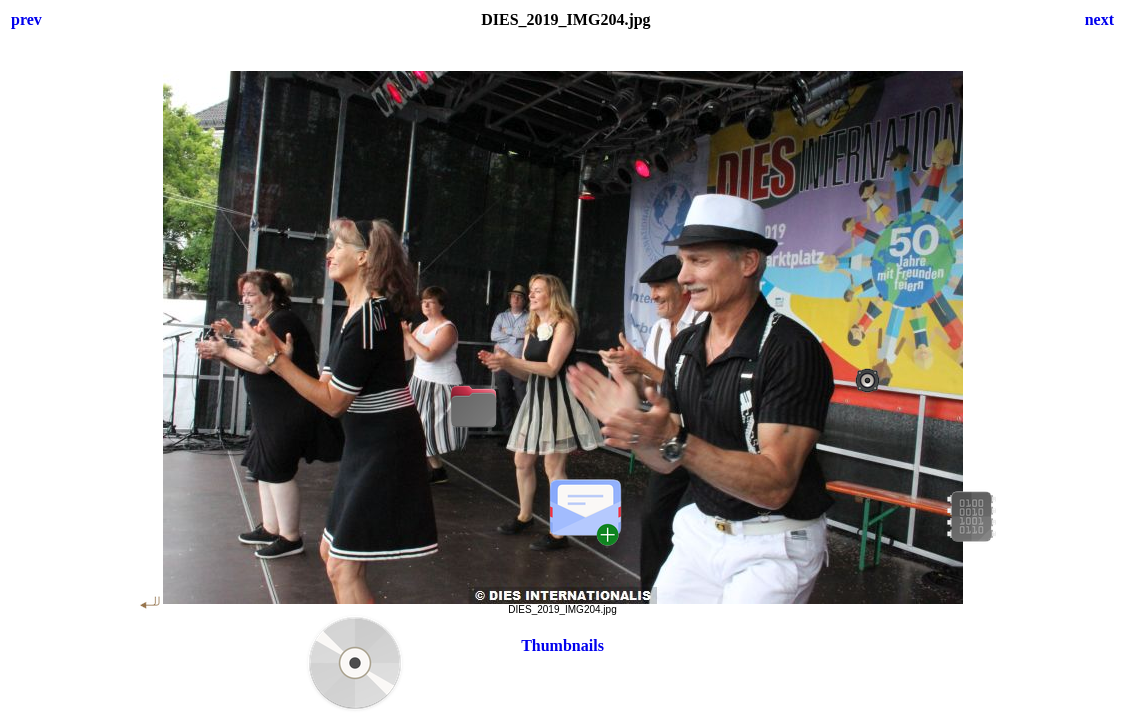 This screenshot has height=720, width=1125. What do you see at coordinates (971, 516) in the screenshot?
I see `firmware file type indicator` at bounding box center [971, 516].